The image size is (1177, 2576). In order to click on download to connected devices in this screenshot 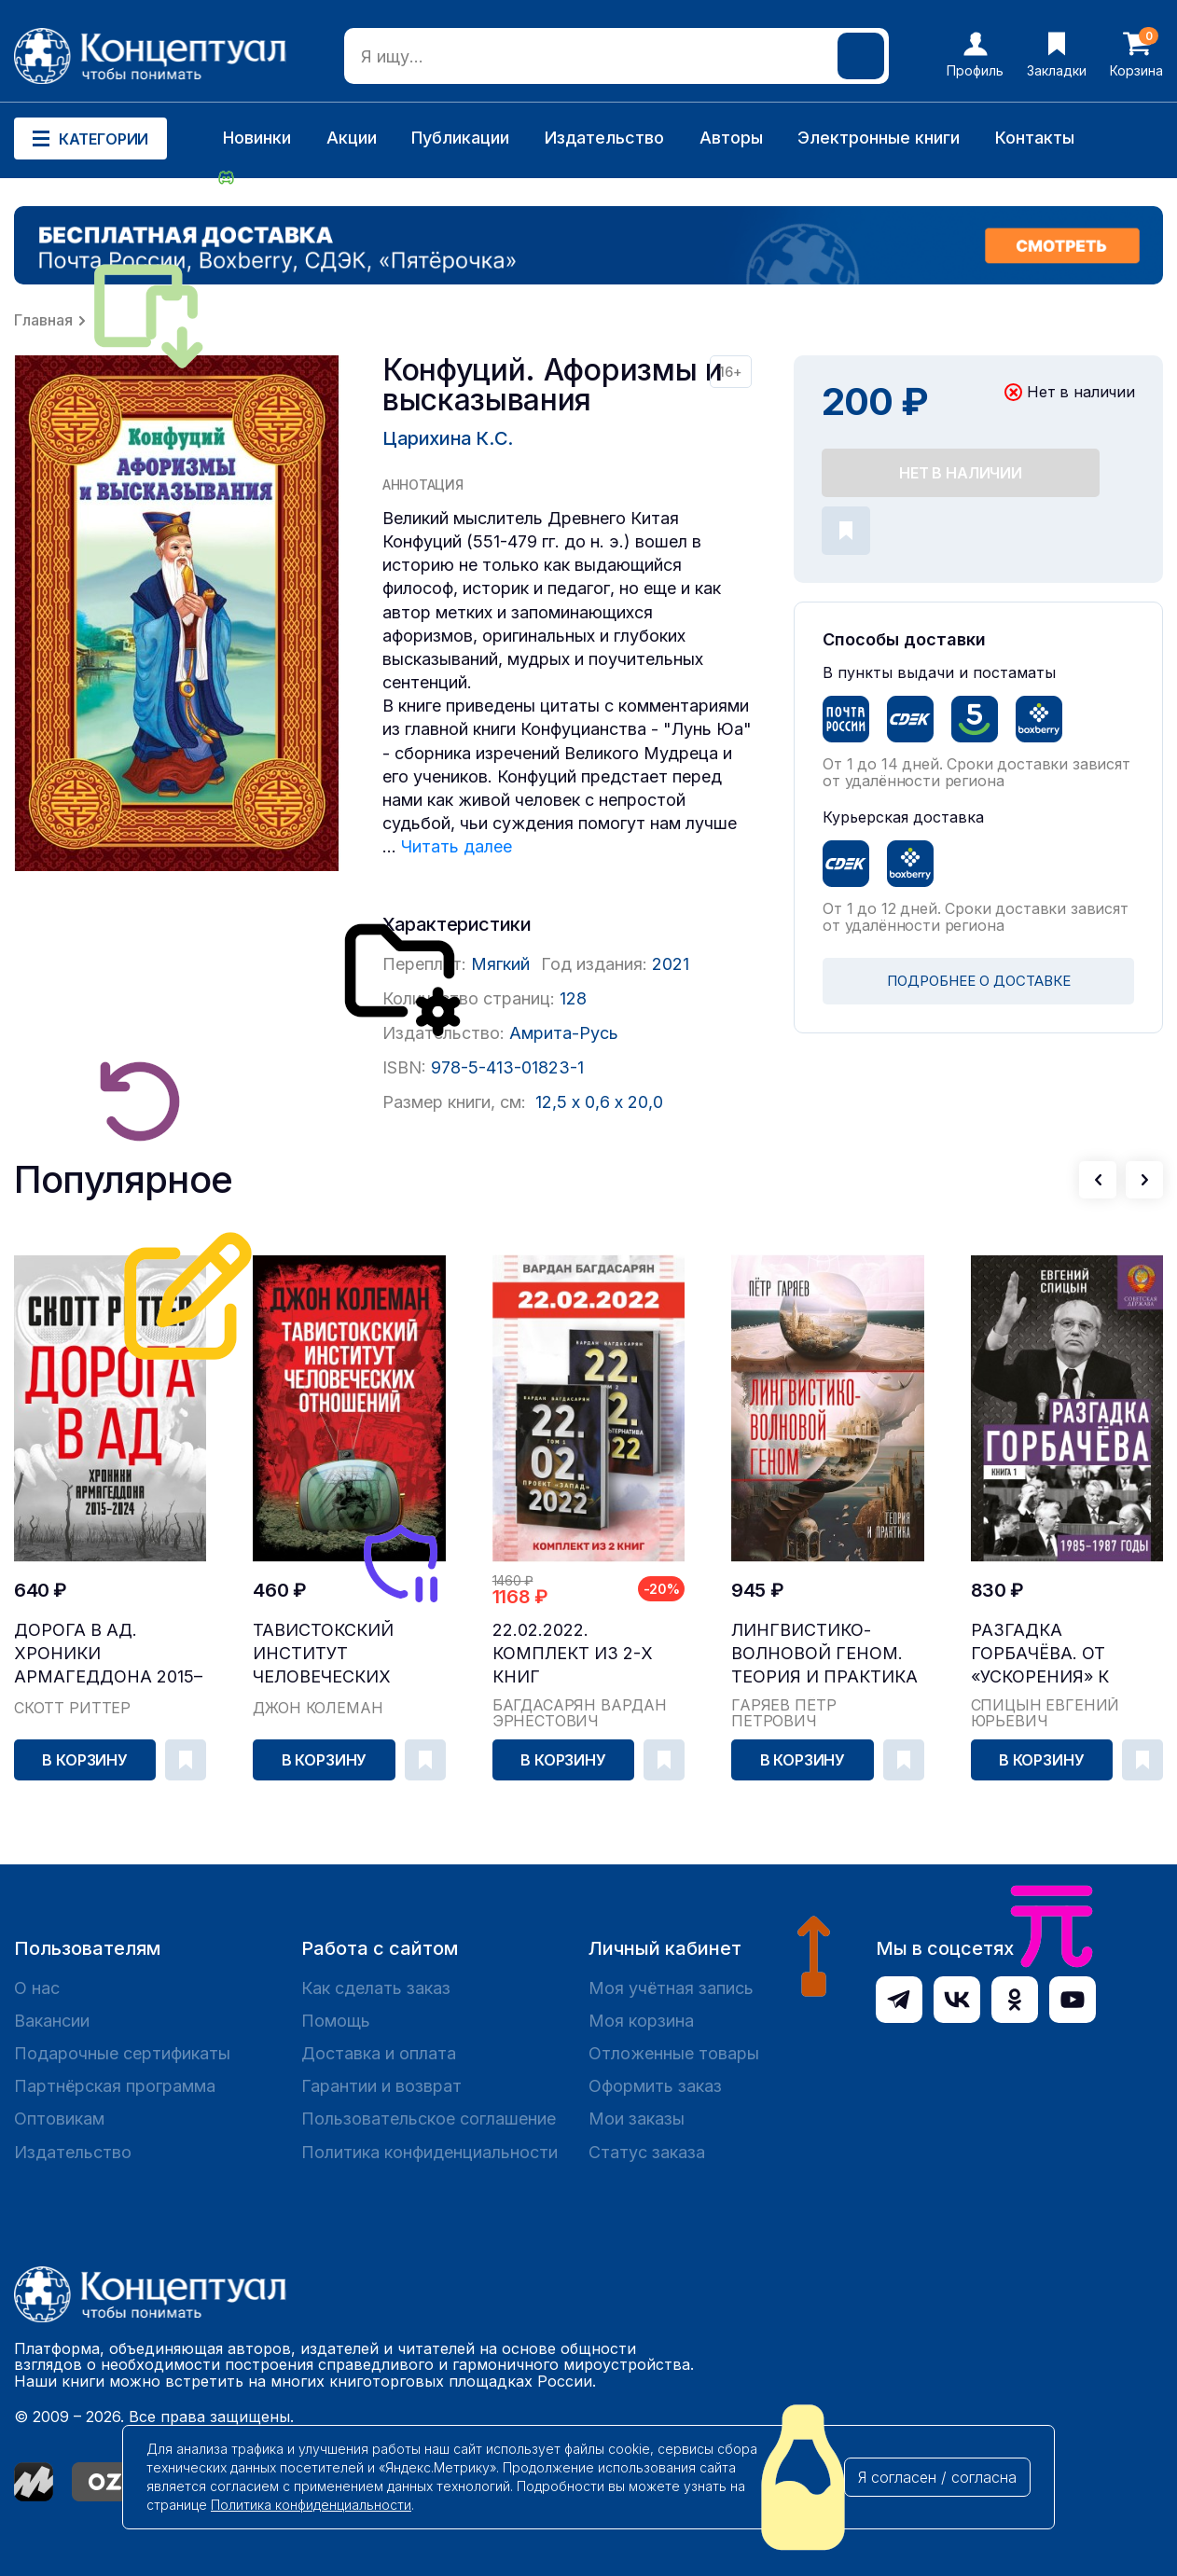, I will do `click(145, 311)`.